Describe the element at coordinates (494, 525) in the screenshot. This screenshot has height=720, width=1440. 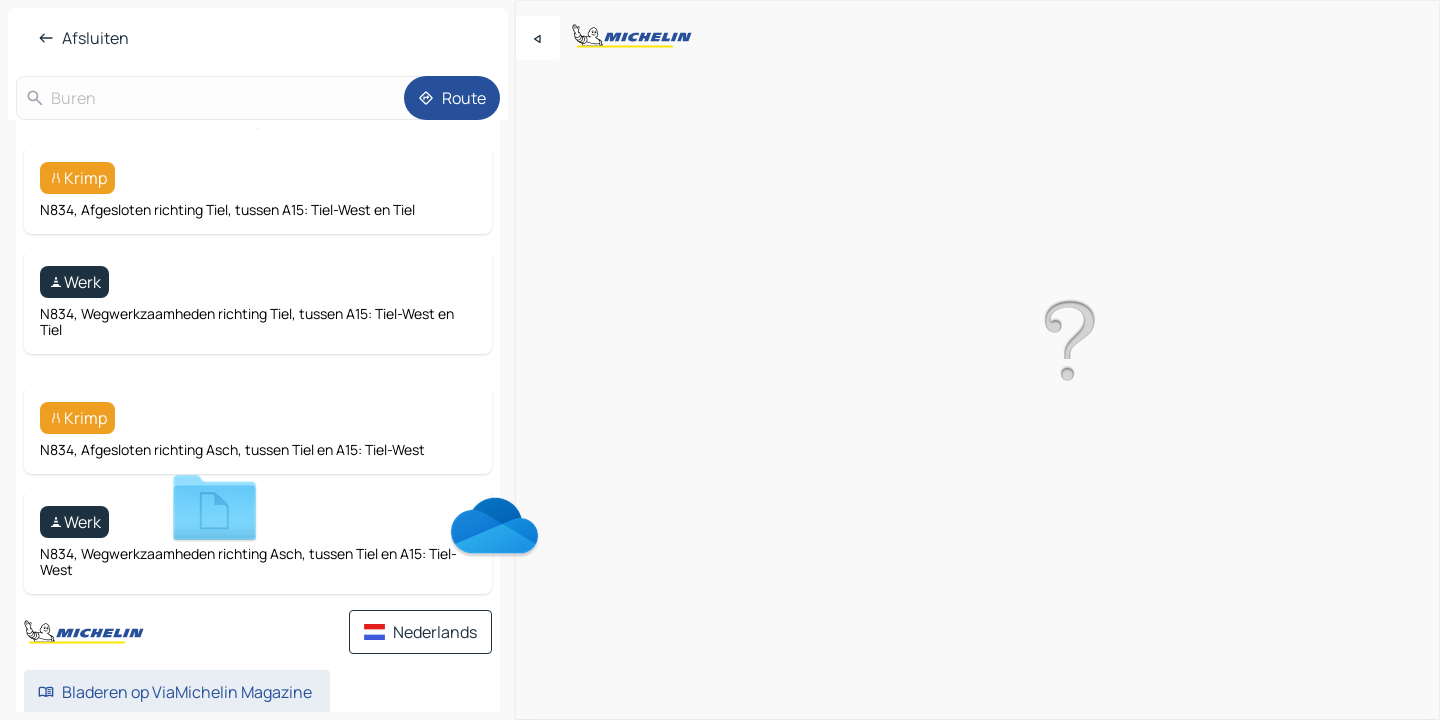
I see `Microsoft OneDrive cloud storage status indicator` at that location.